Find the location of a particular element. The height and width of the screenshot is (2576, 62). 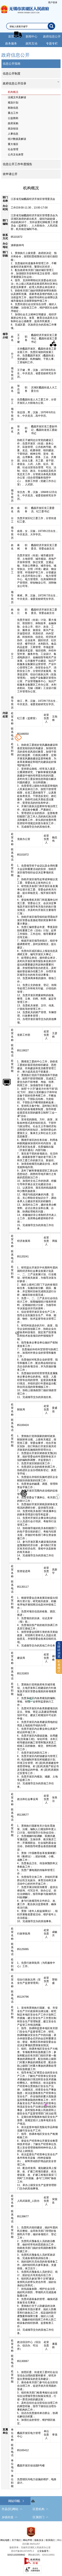

indicates a required field in a form is located at coordinates (46, 2105).